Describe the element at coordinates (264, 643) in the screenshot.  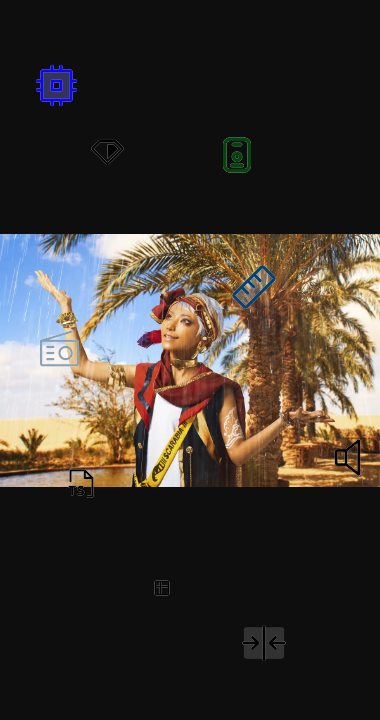
I see `collapse or minimize a panel horizontally` at that location.